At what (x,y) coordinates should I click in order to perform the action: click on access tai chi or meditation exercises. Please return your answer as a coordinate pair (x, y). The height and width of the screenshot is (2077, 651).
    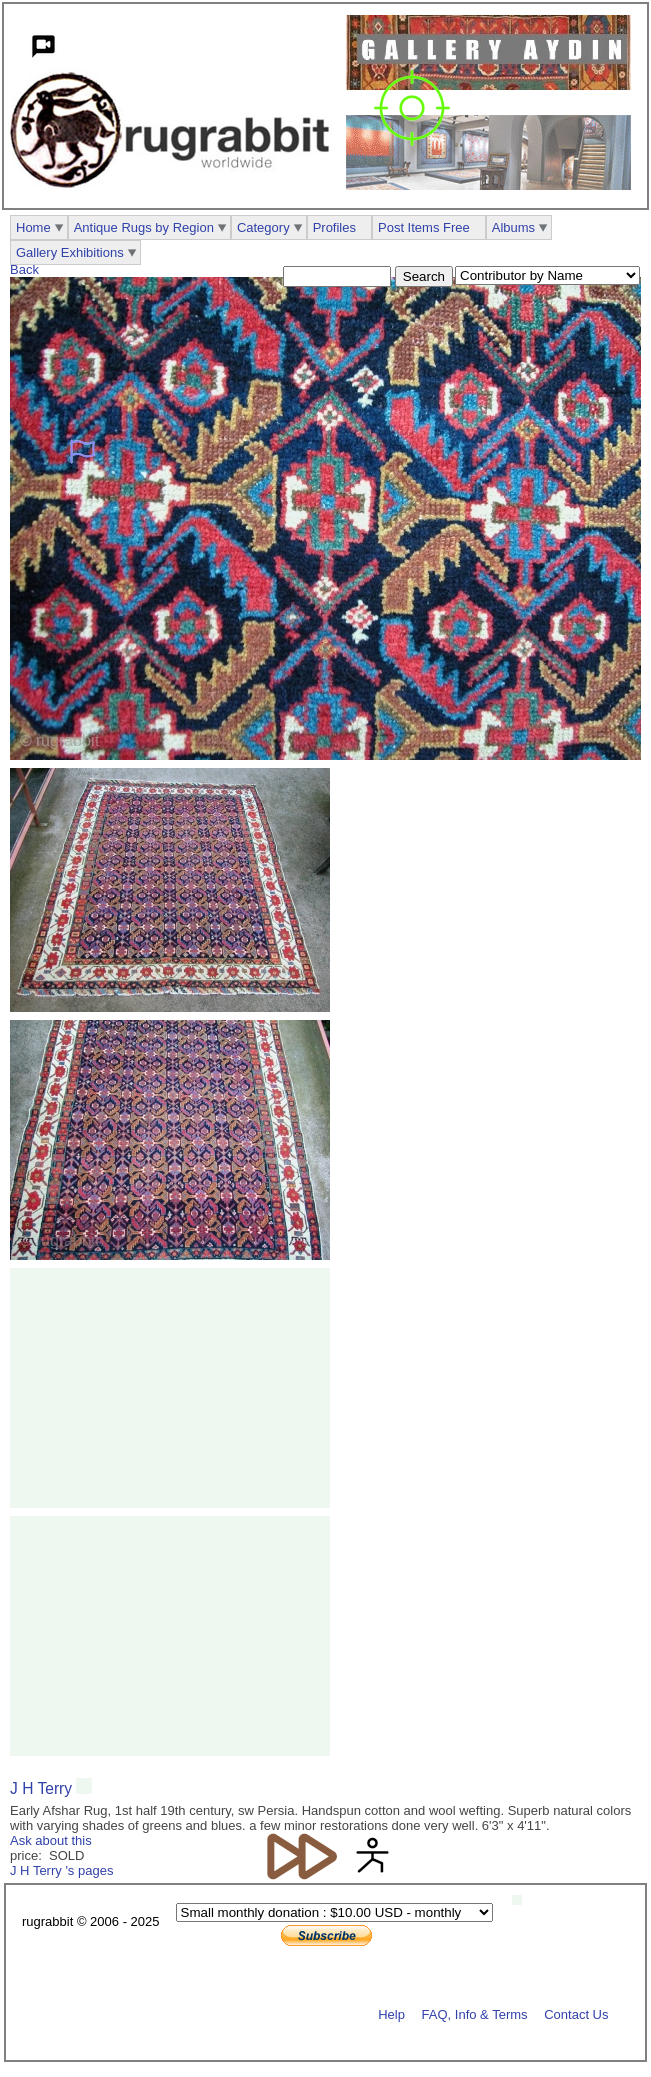
    Looking at the image, I should click on (372, 1856).